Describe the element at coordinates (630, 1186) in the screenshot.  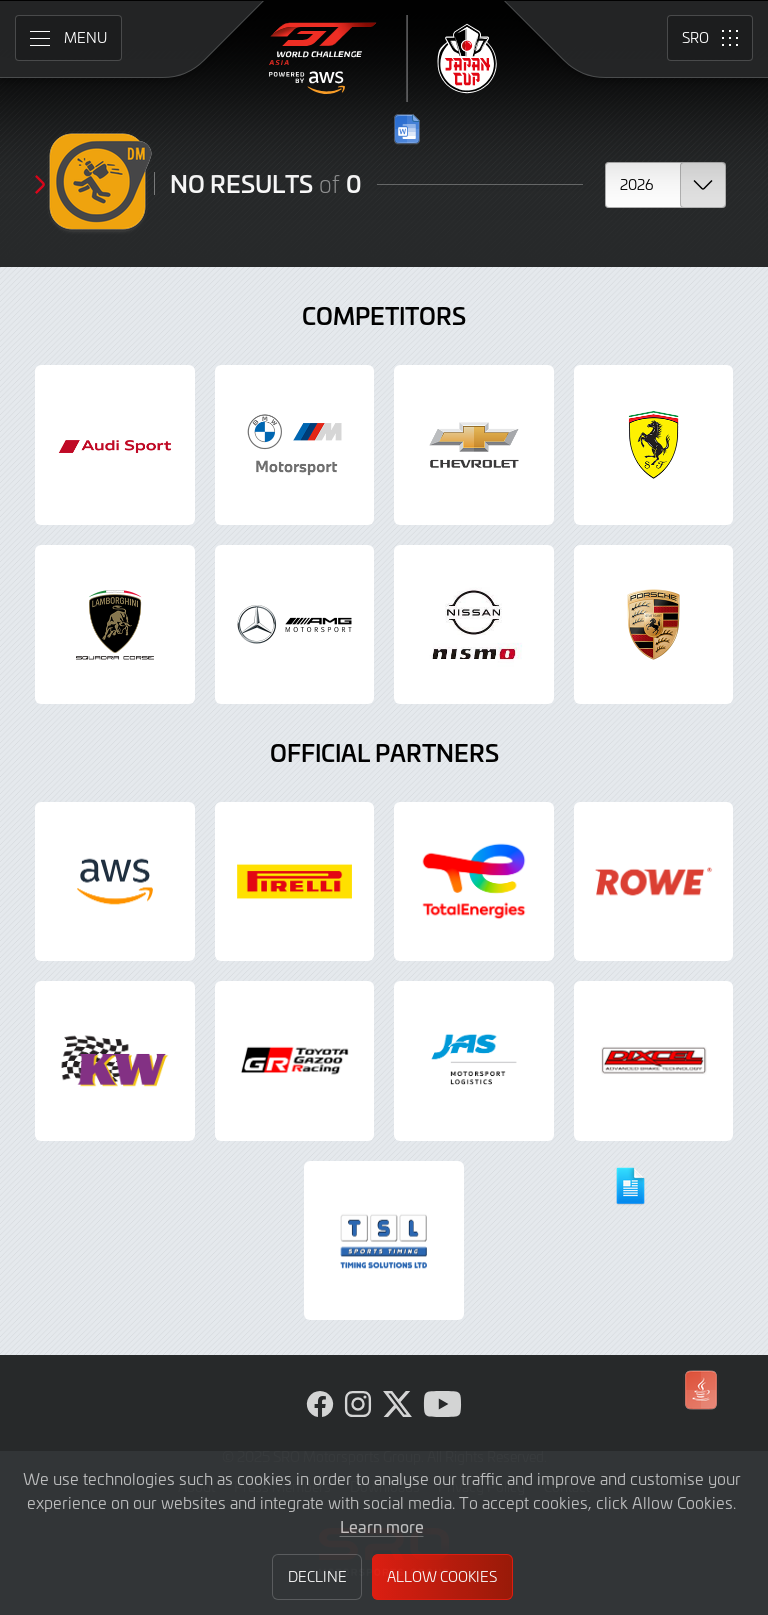
I see `a google docs document file` at that location.